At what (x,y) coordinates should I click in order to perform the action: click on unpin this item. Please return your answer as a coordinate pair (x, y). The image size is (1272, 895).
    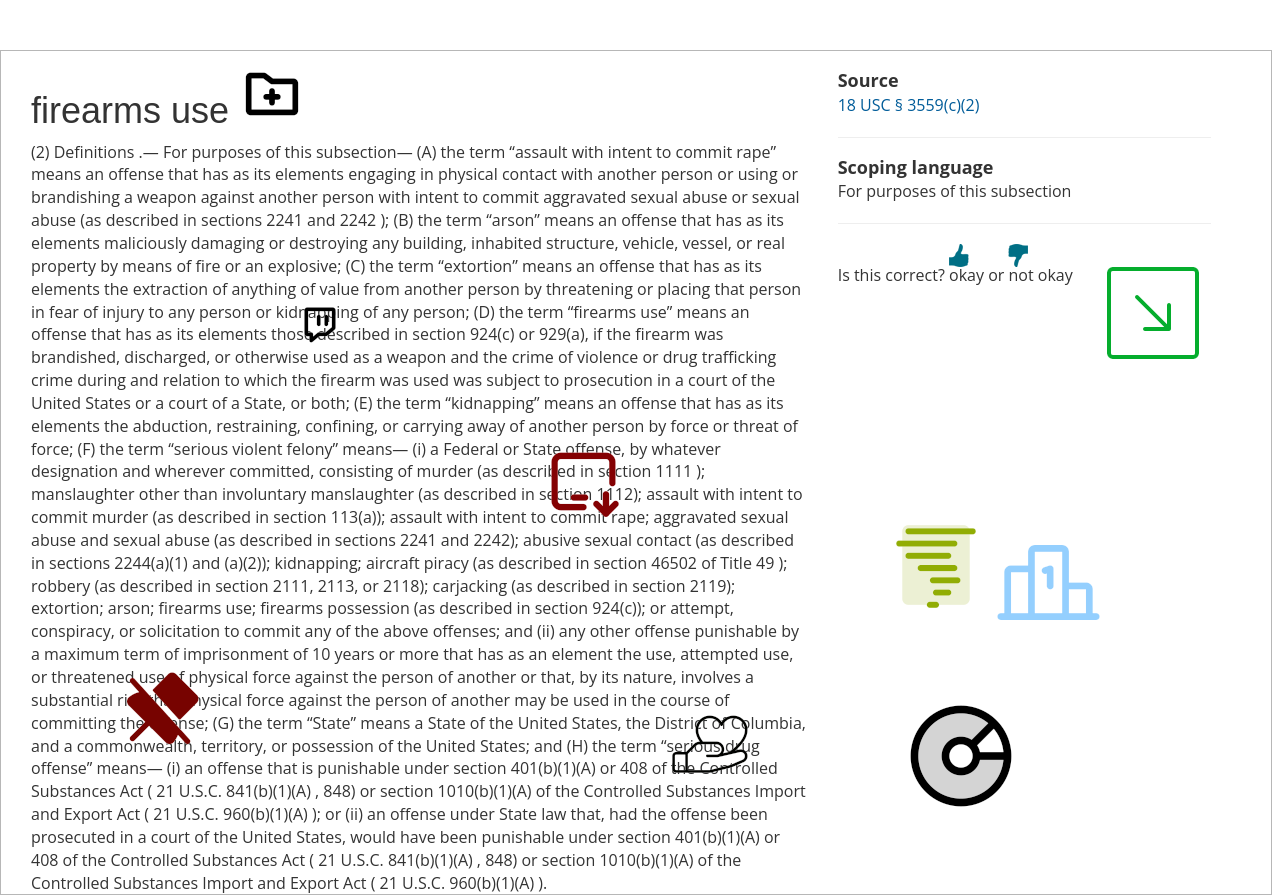
    Looking at the image, I should click on (160, 711).